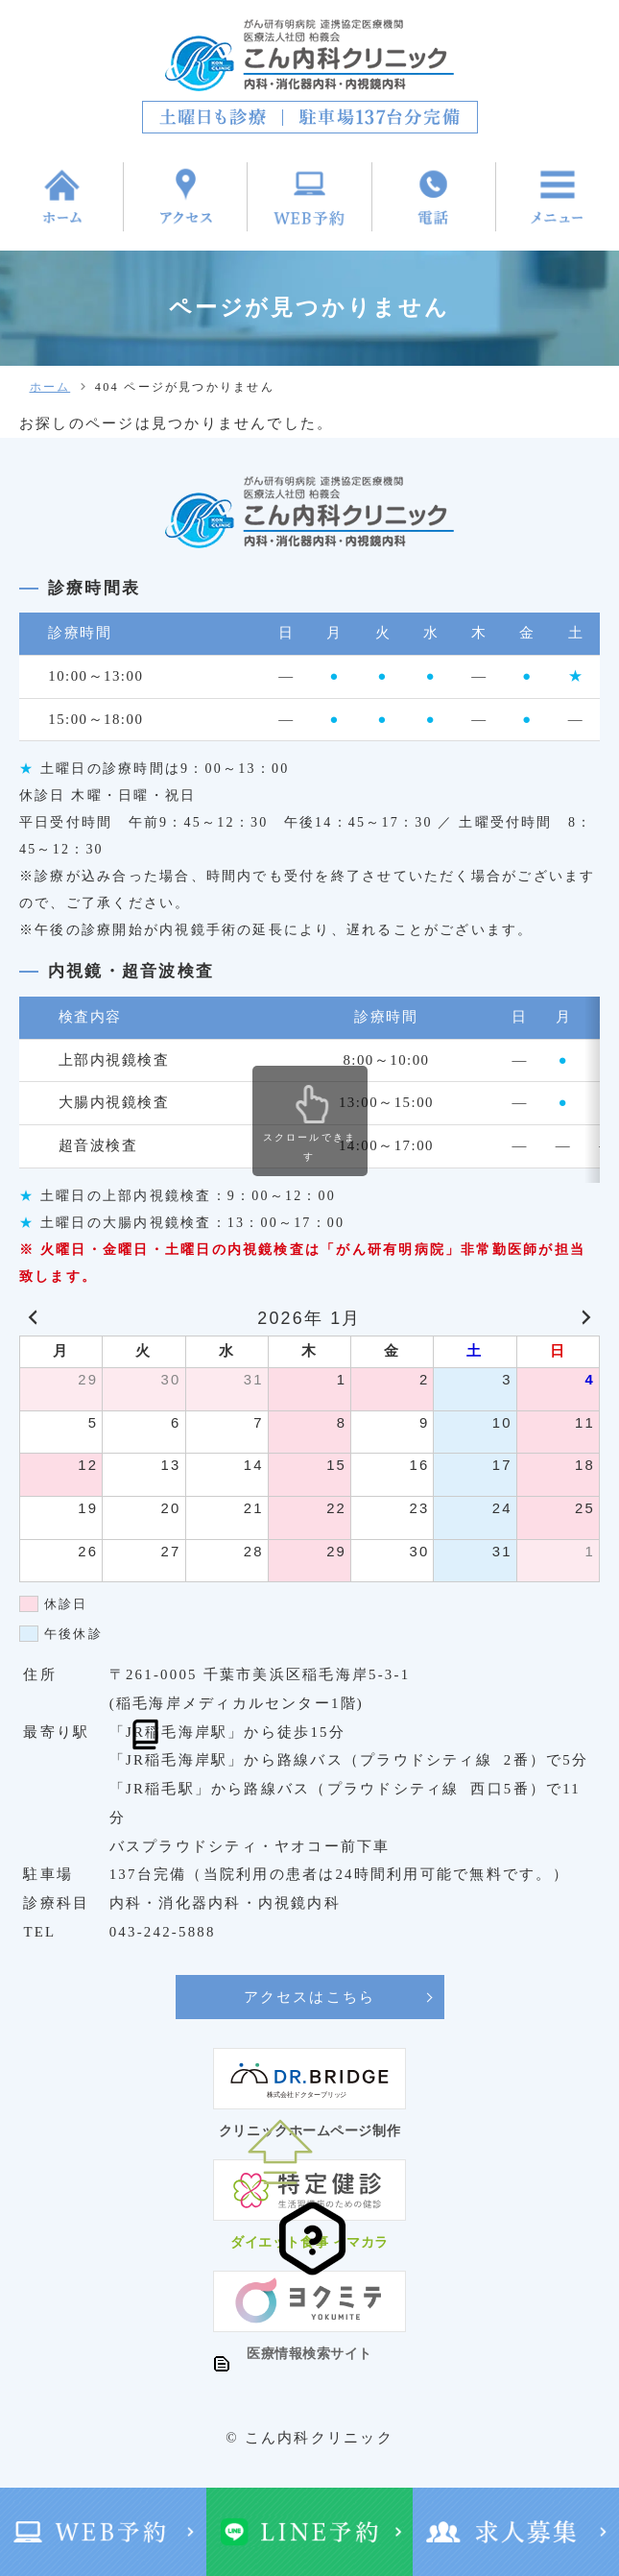 The image size is (619, 2576). Describe the element at coordinates (280, 2155) in the screenshot. I see `upload multiple files or items` at that location.